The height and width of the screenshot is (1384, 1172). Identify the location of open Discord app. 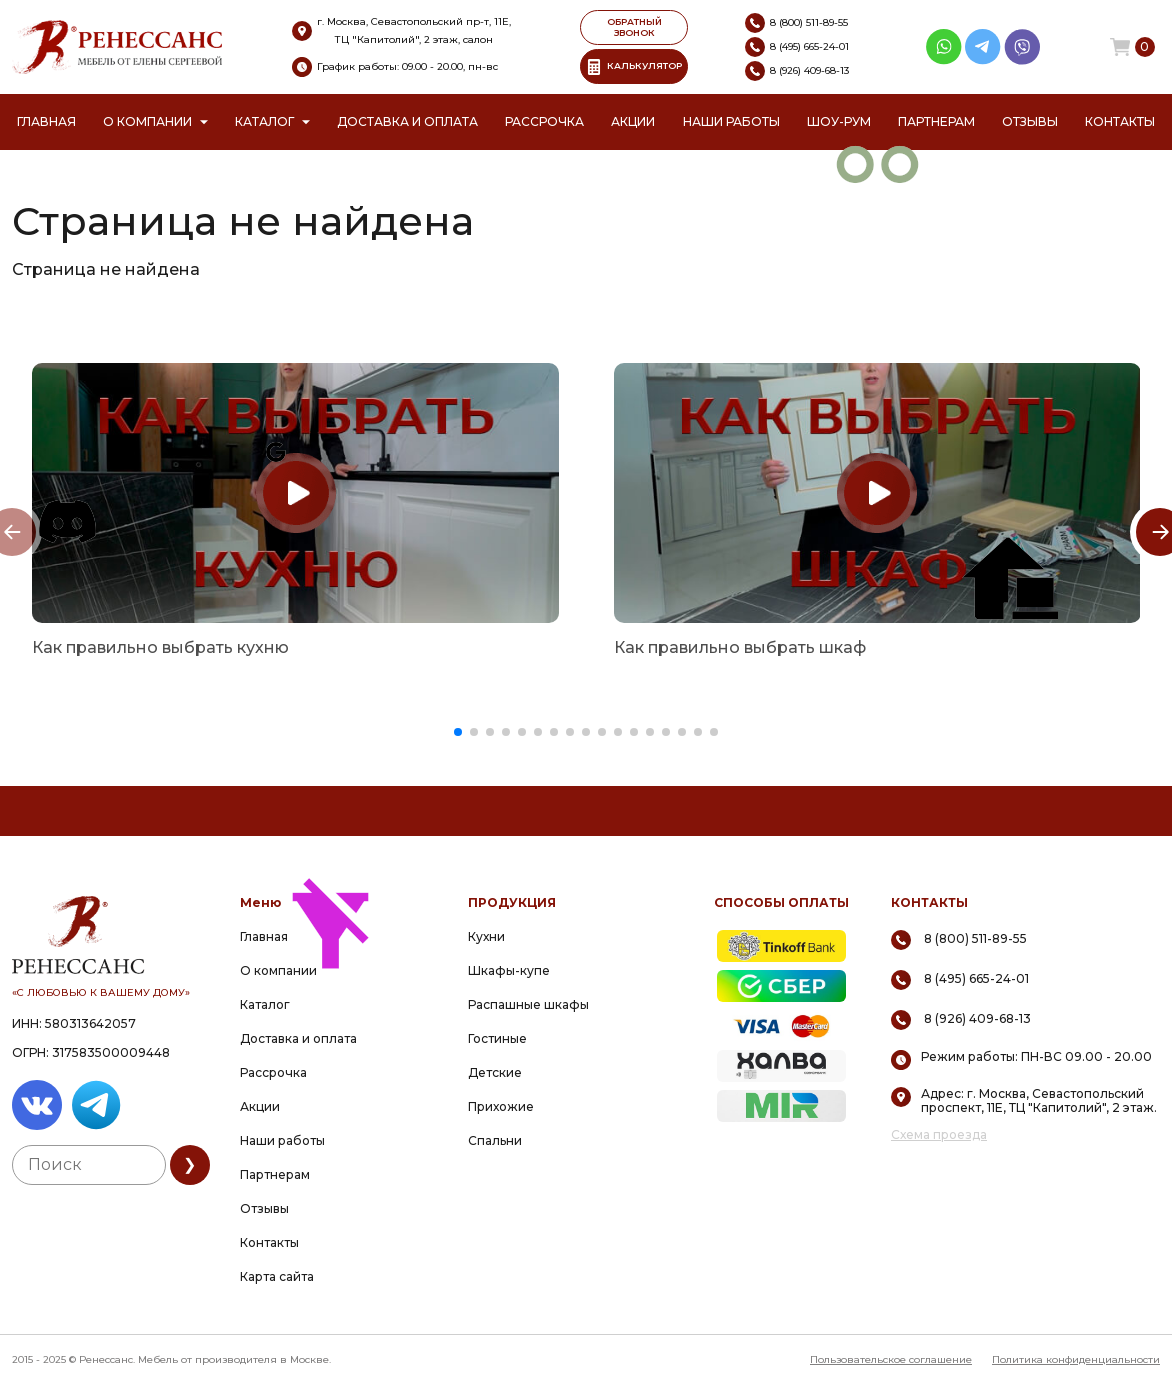
(67, 521).